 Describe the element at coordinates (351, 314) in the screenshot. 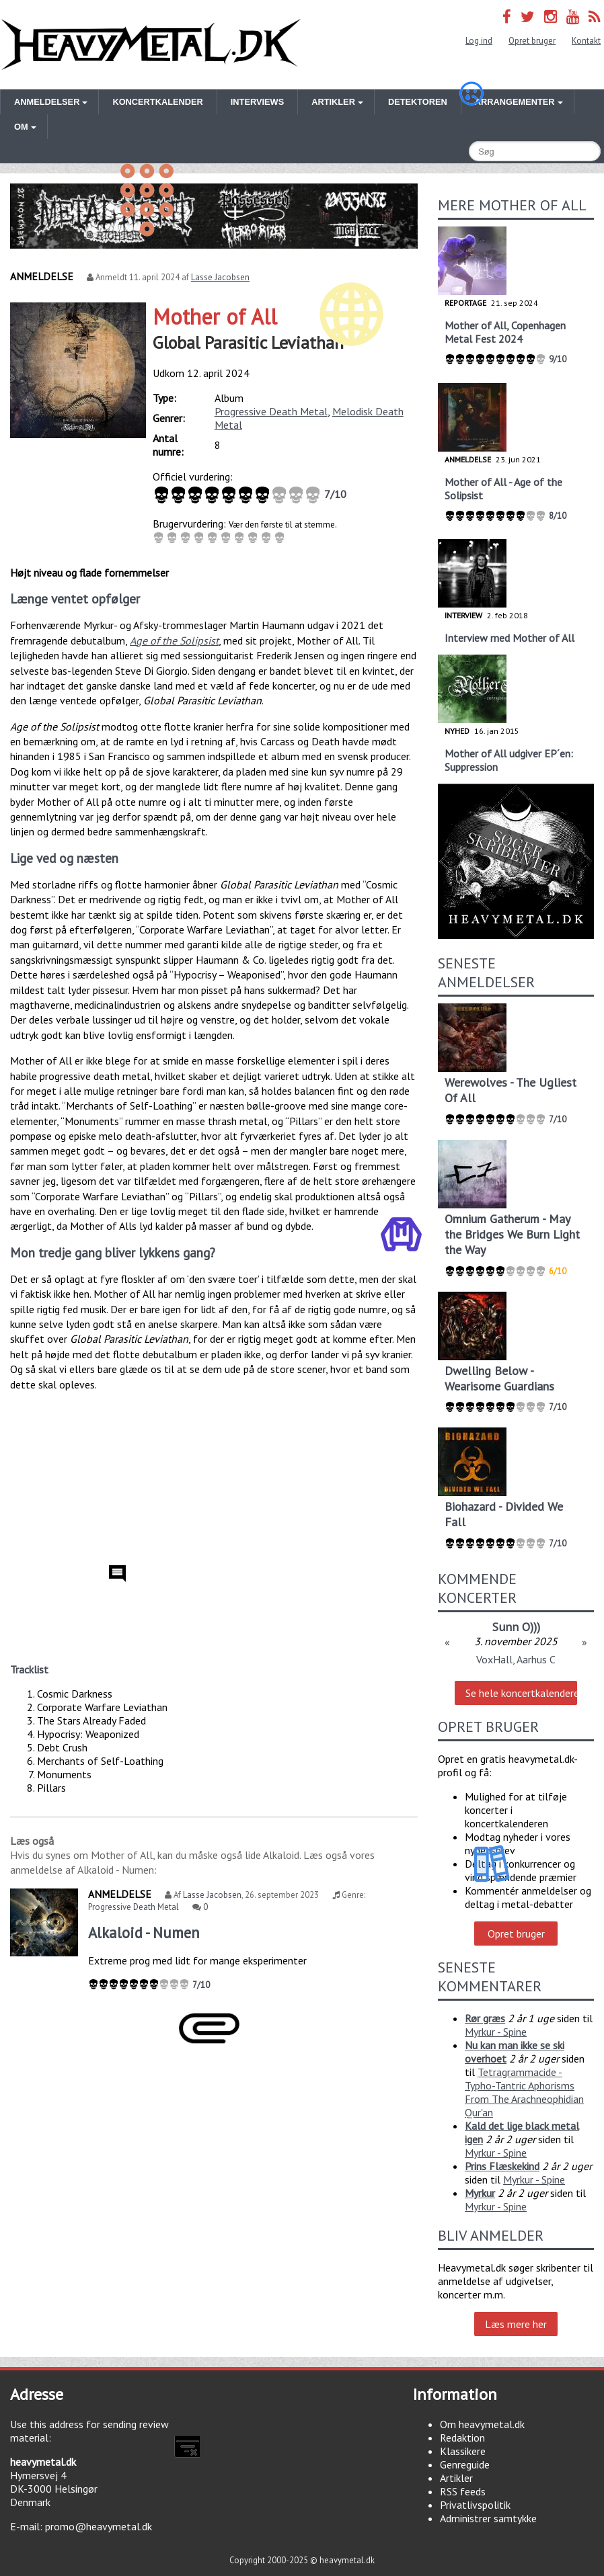

I see `switch to global or worldwide view` at that location.